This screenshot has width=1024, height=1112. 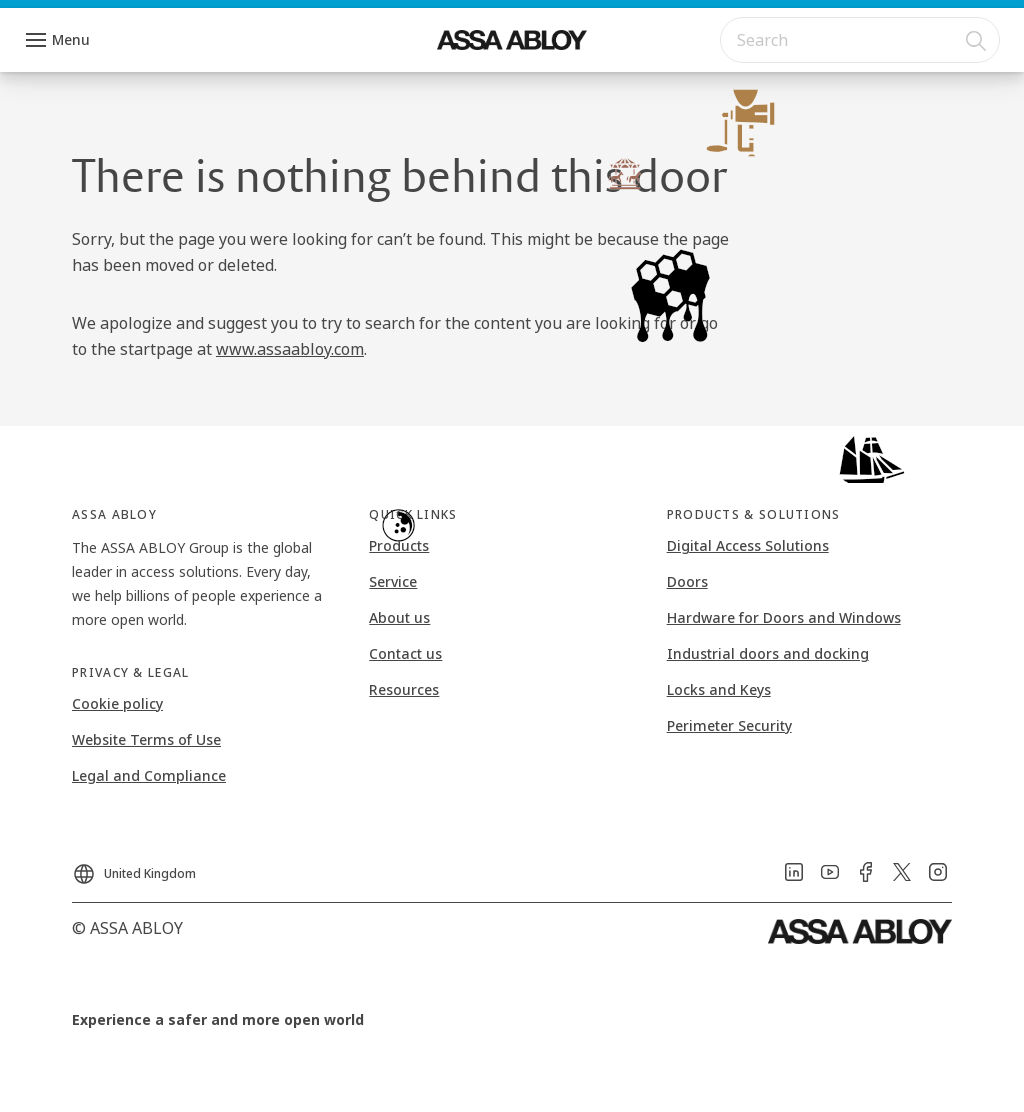 I want to click on navigate to sailing or boating features, so click(x=871, y=459).